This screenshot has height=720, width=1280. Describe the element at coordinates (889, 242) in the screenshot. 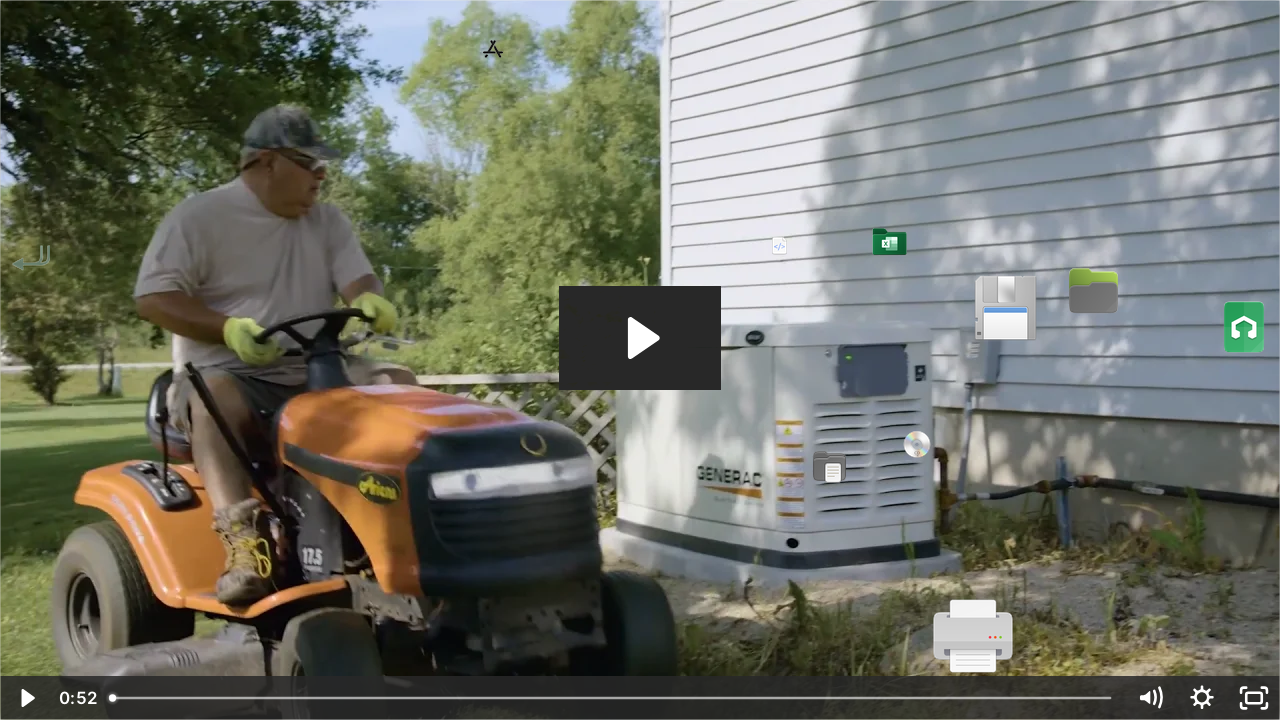

I see `open folder containing excel spreadsheets` at that location.